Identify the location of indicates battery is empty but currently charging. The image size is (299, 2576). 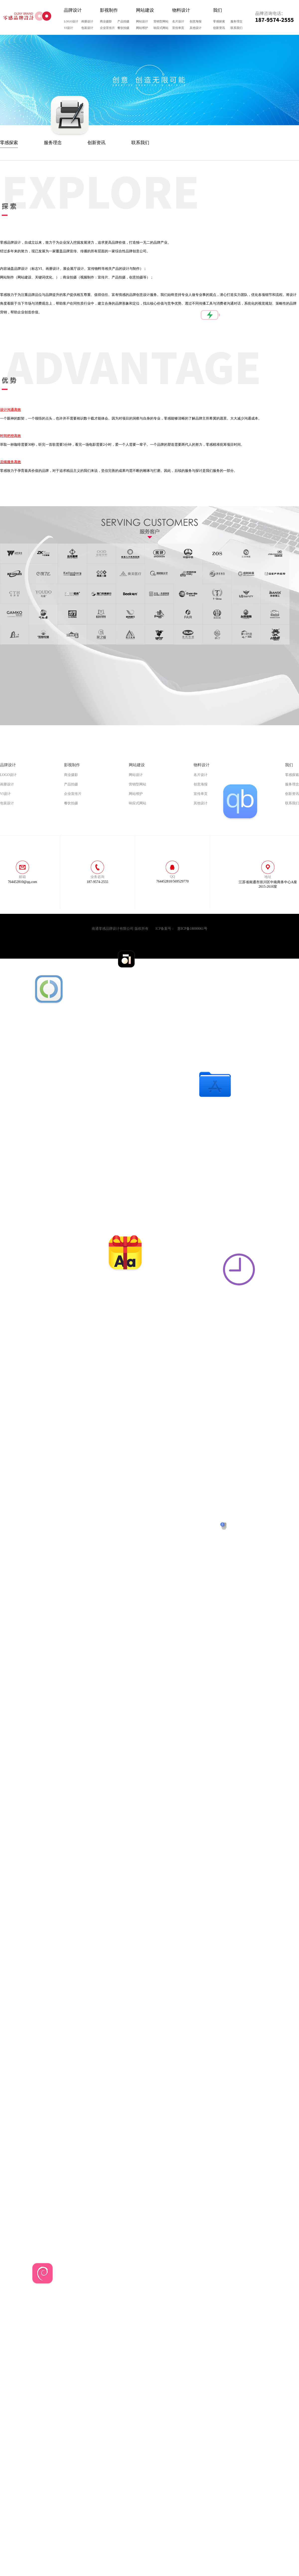
(210, 315).